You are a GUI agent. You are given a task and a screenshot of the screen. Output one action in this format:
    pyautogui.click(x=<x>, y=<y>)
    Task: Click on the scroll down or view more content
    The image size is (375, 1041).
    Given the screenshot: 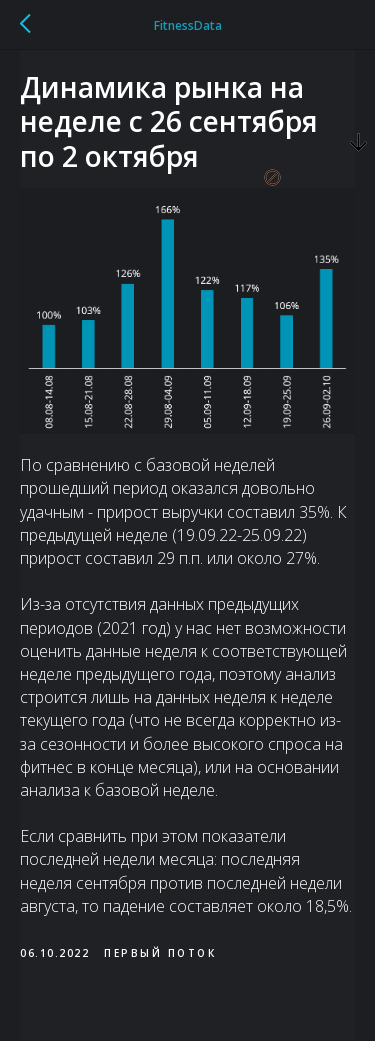 What is the action you would take?
    pyautogui.click(x=358, y=142)
    